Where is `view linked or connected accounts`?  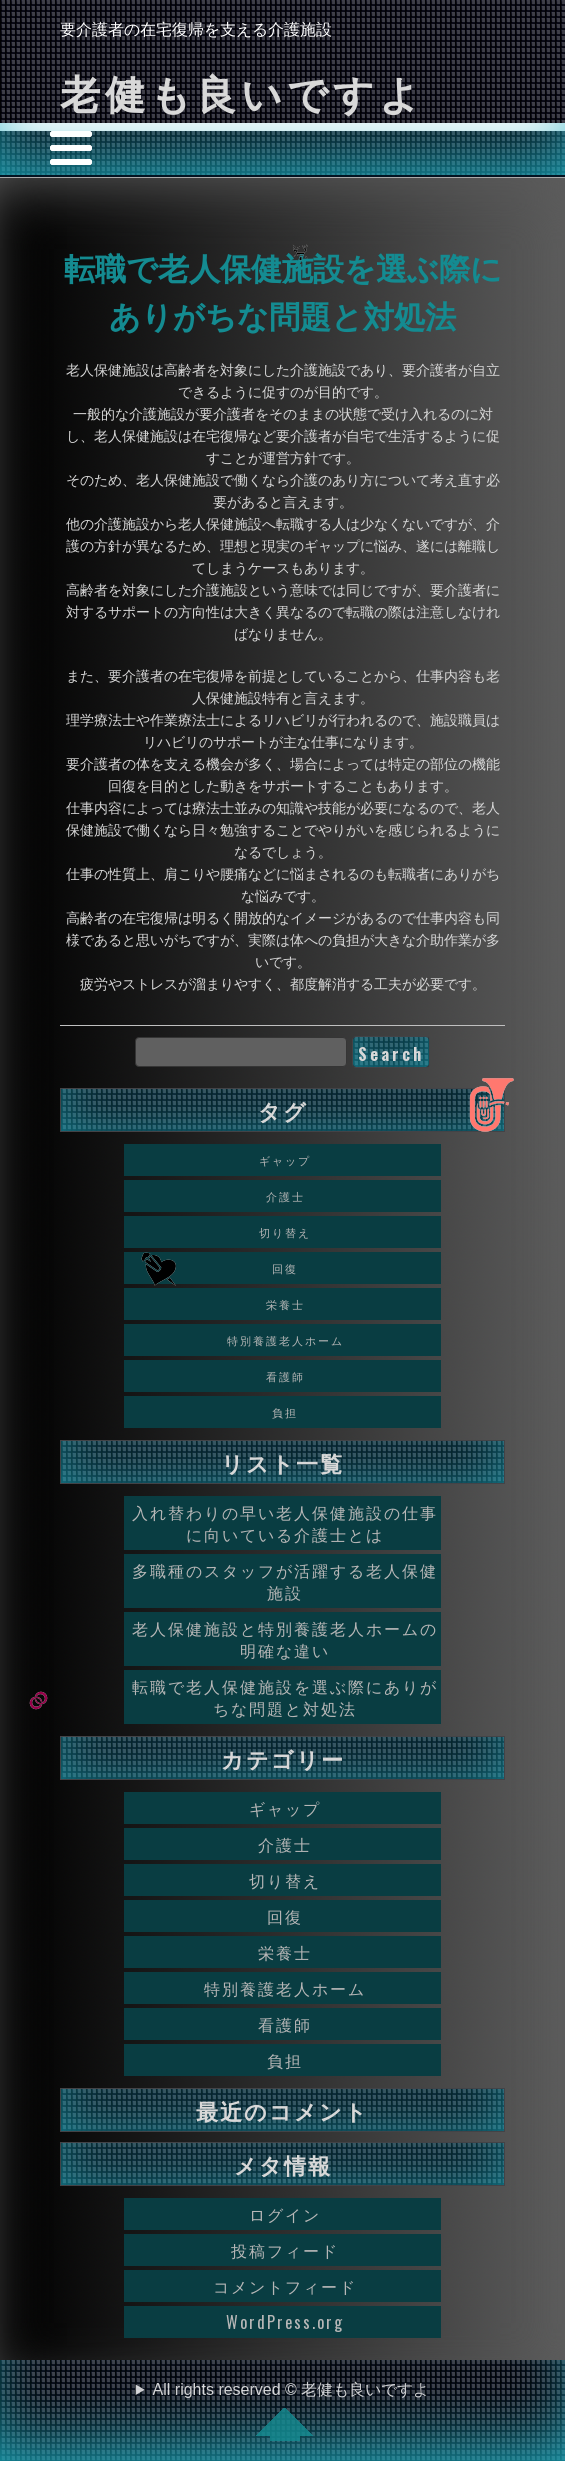 view linked or connected accounts is located at coordinates (38, 1700).